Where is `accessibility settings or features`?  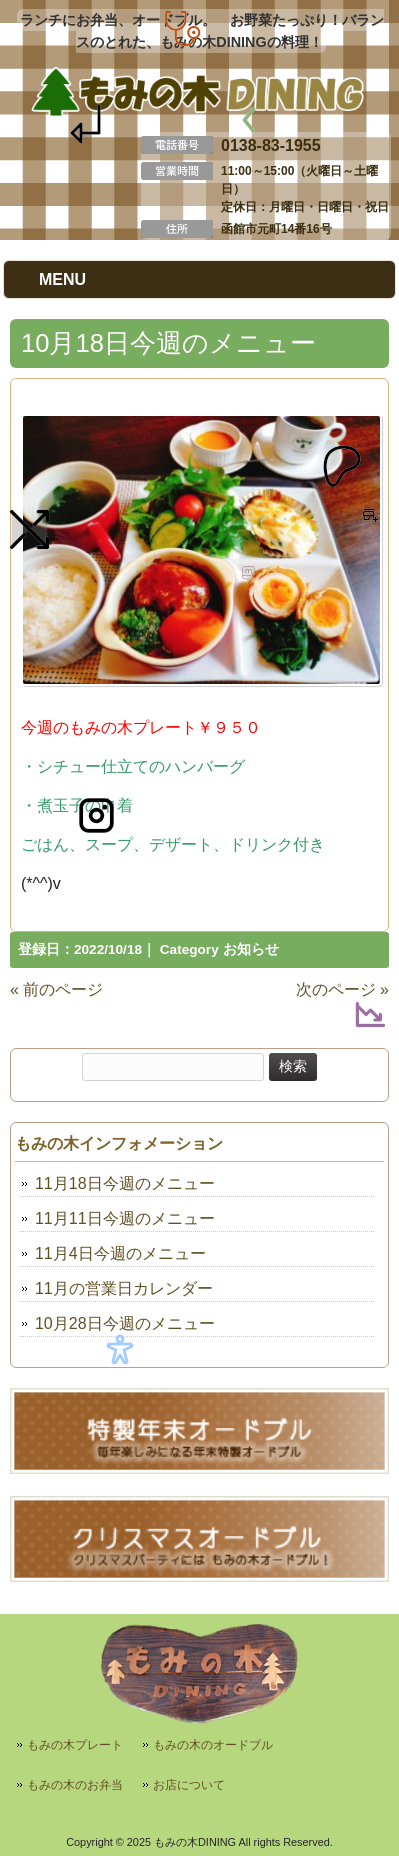
accessibility settings or features is located at coordinates (120, 1350).